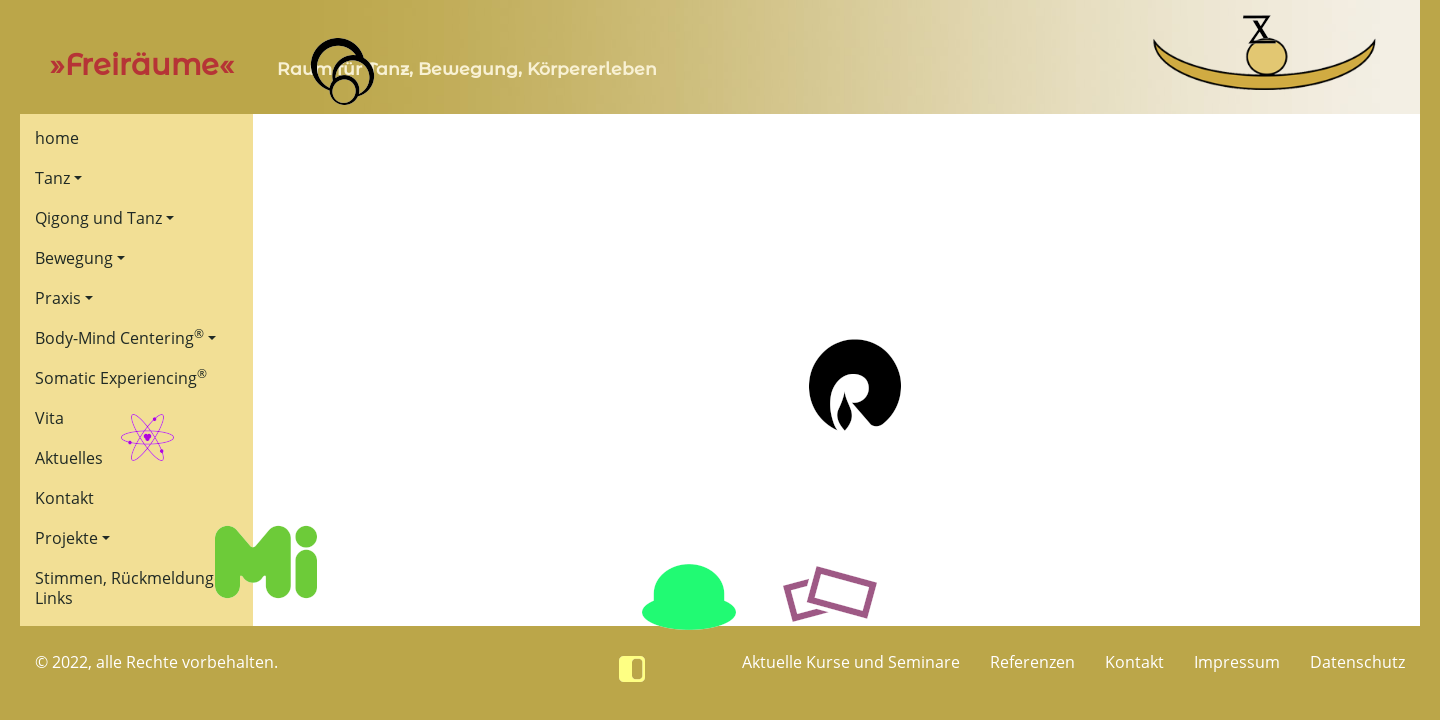 This screenshot has height=720, width=1440. I want to click on open Fig terminal autocomplete app, so click(632, 669).